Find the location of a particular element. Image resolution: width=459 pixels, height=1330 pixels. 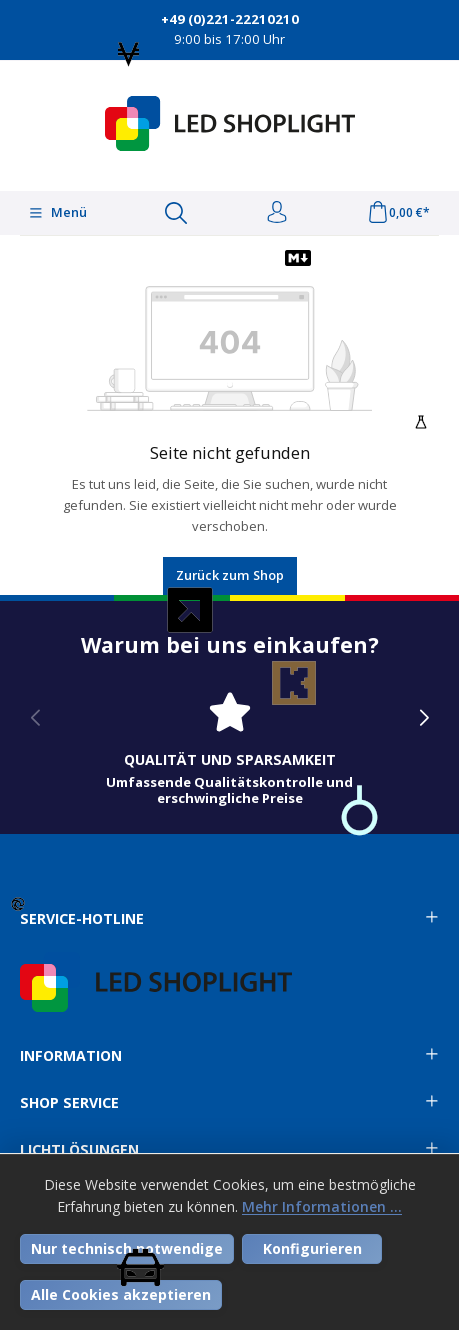

open Microsoft Edge browser is located at coordinates (18, 904).